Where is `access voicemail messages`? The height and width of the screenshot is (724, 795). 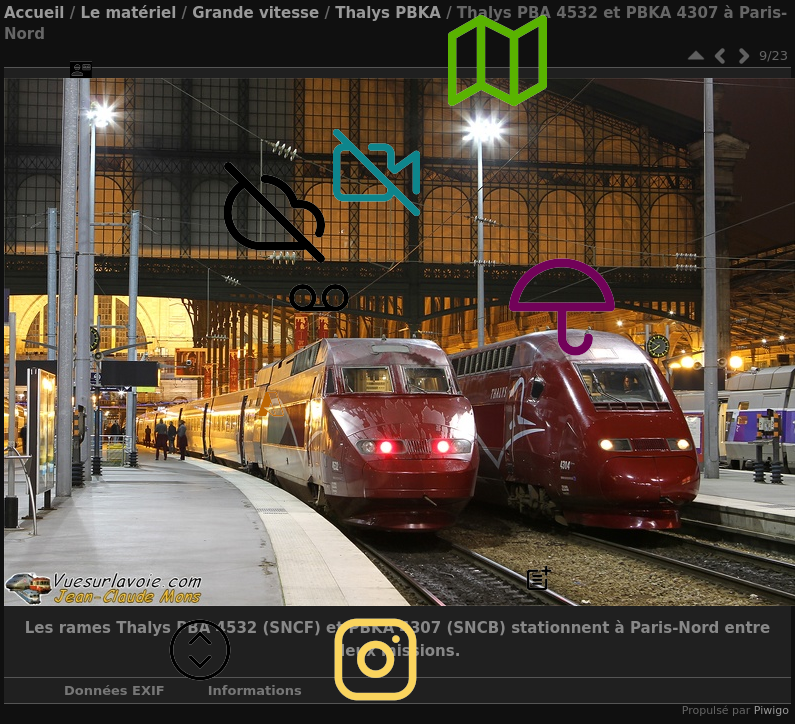
access voicemail messages is located at coordinates (319, 299).